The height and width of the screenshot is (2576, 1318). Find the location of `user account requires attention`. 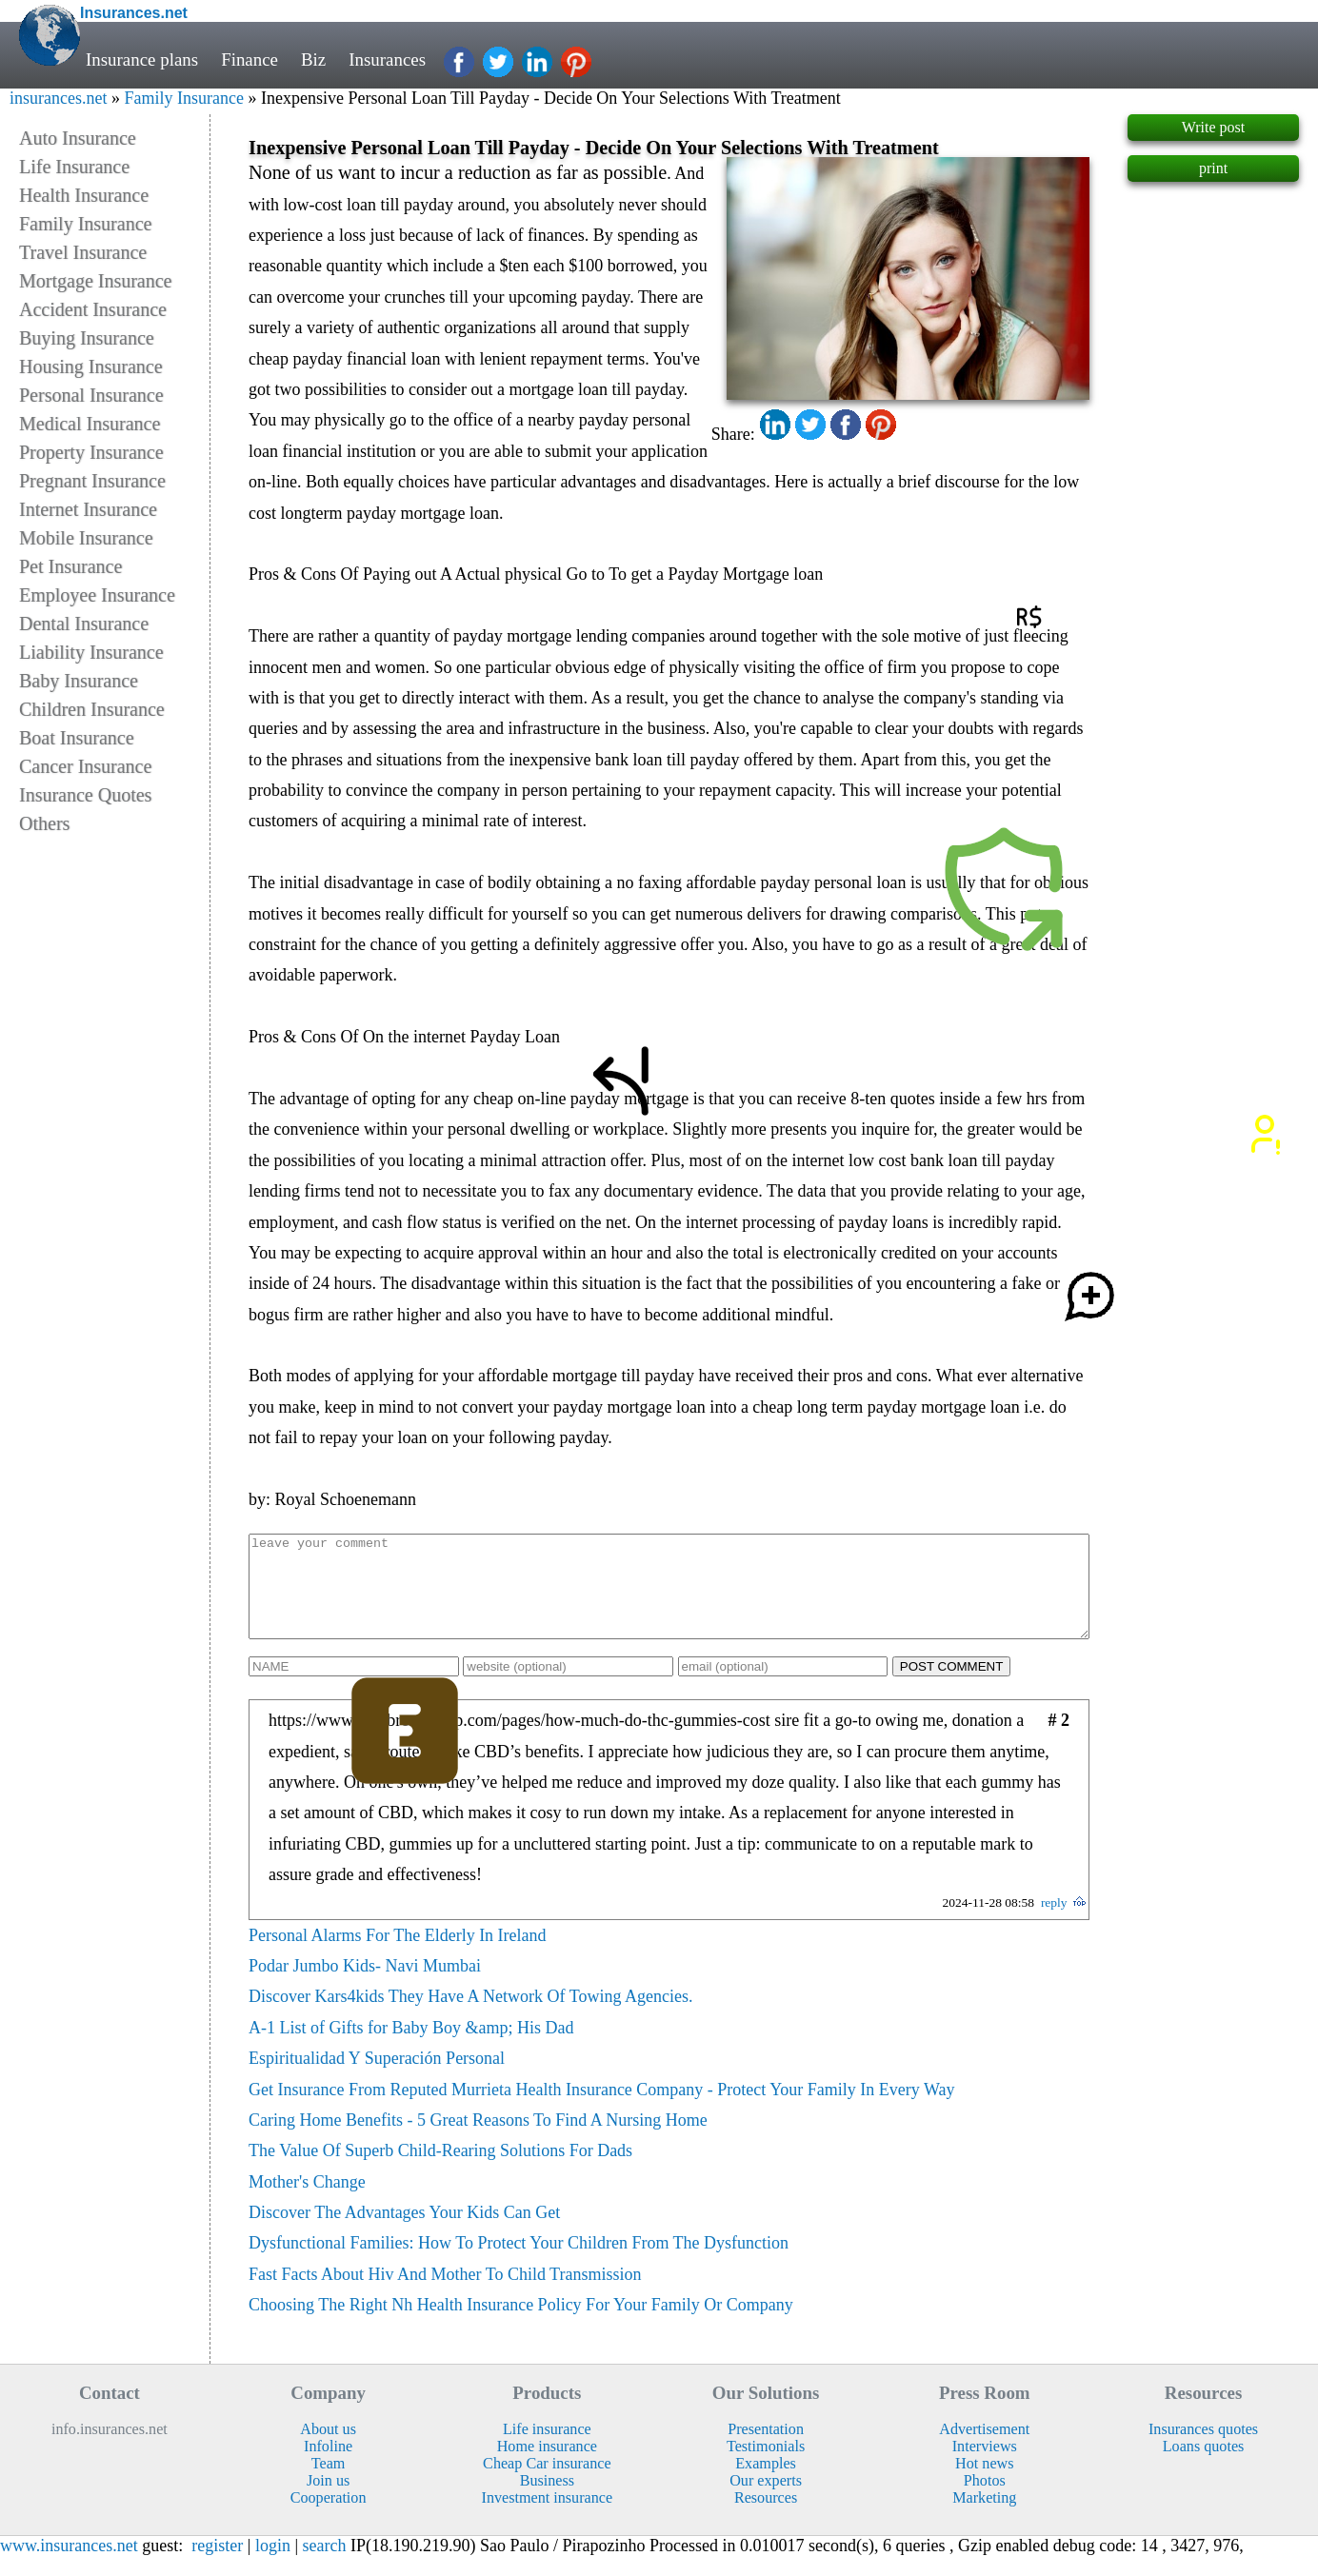

user account requires attention is located at coordinates (1265, 1134).